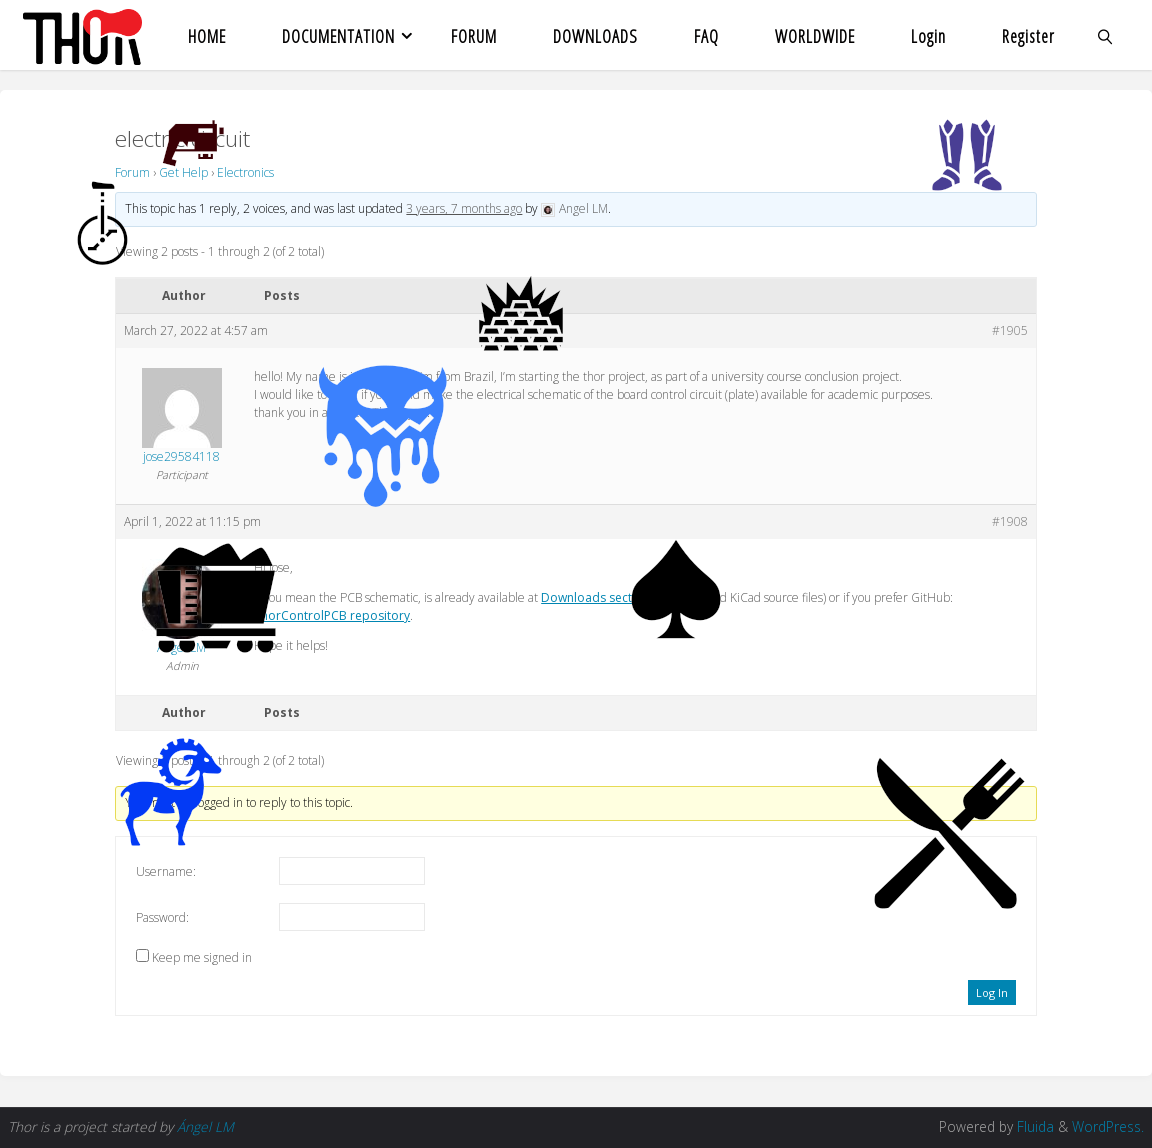 Image resolution: width=1152 pixels, height=1148 pixels. Describe the element at coordinates (676, 589) in the screenshot. I see `spades suit symbol in a card game` at that location.